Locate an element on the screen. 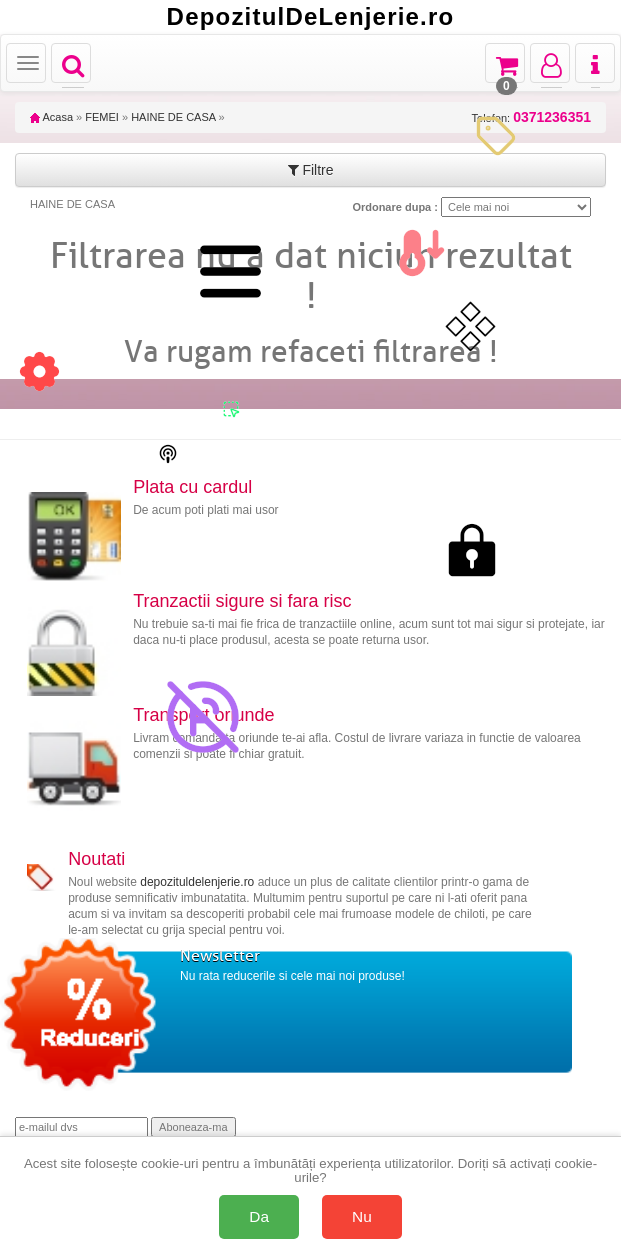  open navigation menu is located at coordinates (230, 271).